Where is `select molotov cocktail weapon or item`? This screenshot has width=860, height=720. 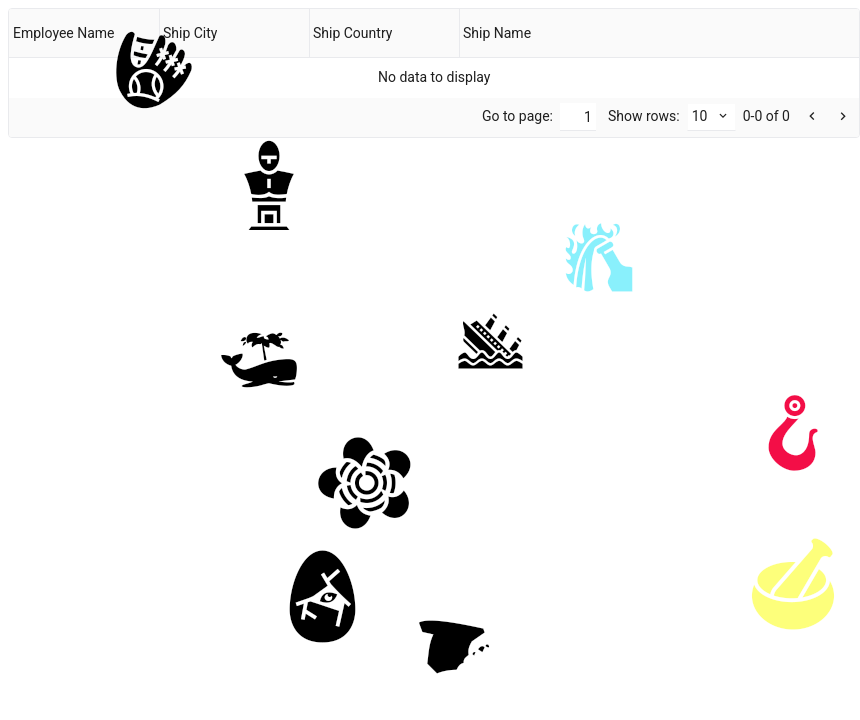 select molotov cocktail weapon or item is located at coordinates (598, 257).